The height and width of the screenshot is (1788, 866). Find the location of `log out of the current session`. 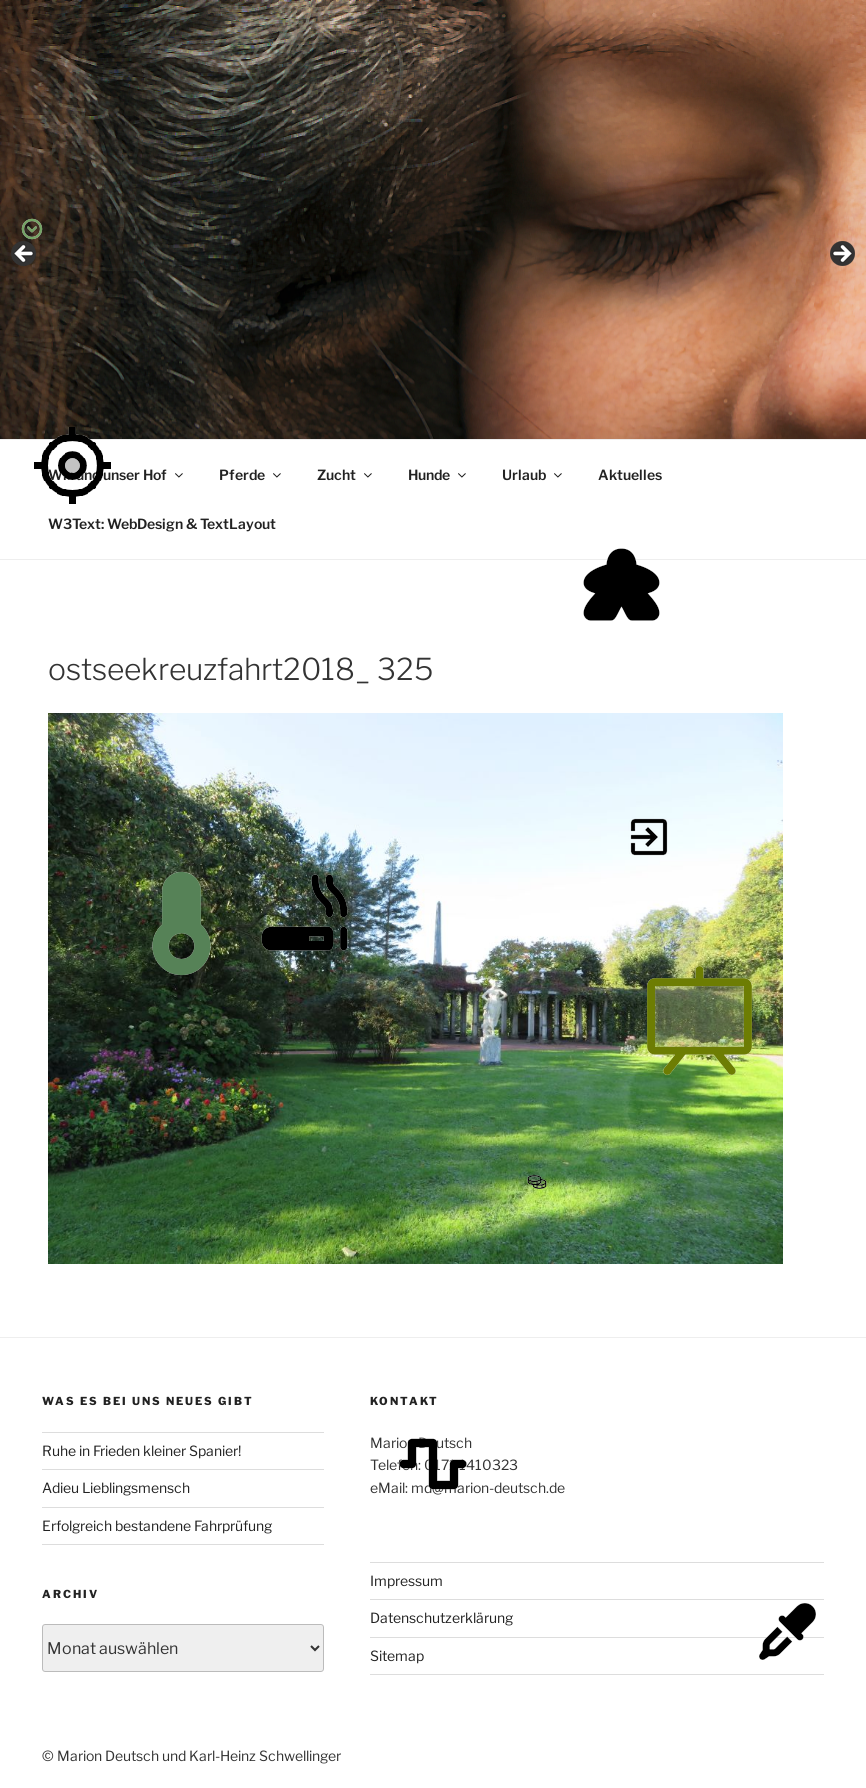

log out of the current session is located at coordinates (649, 837).